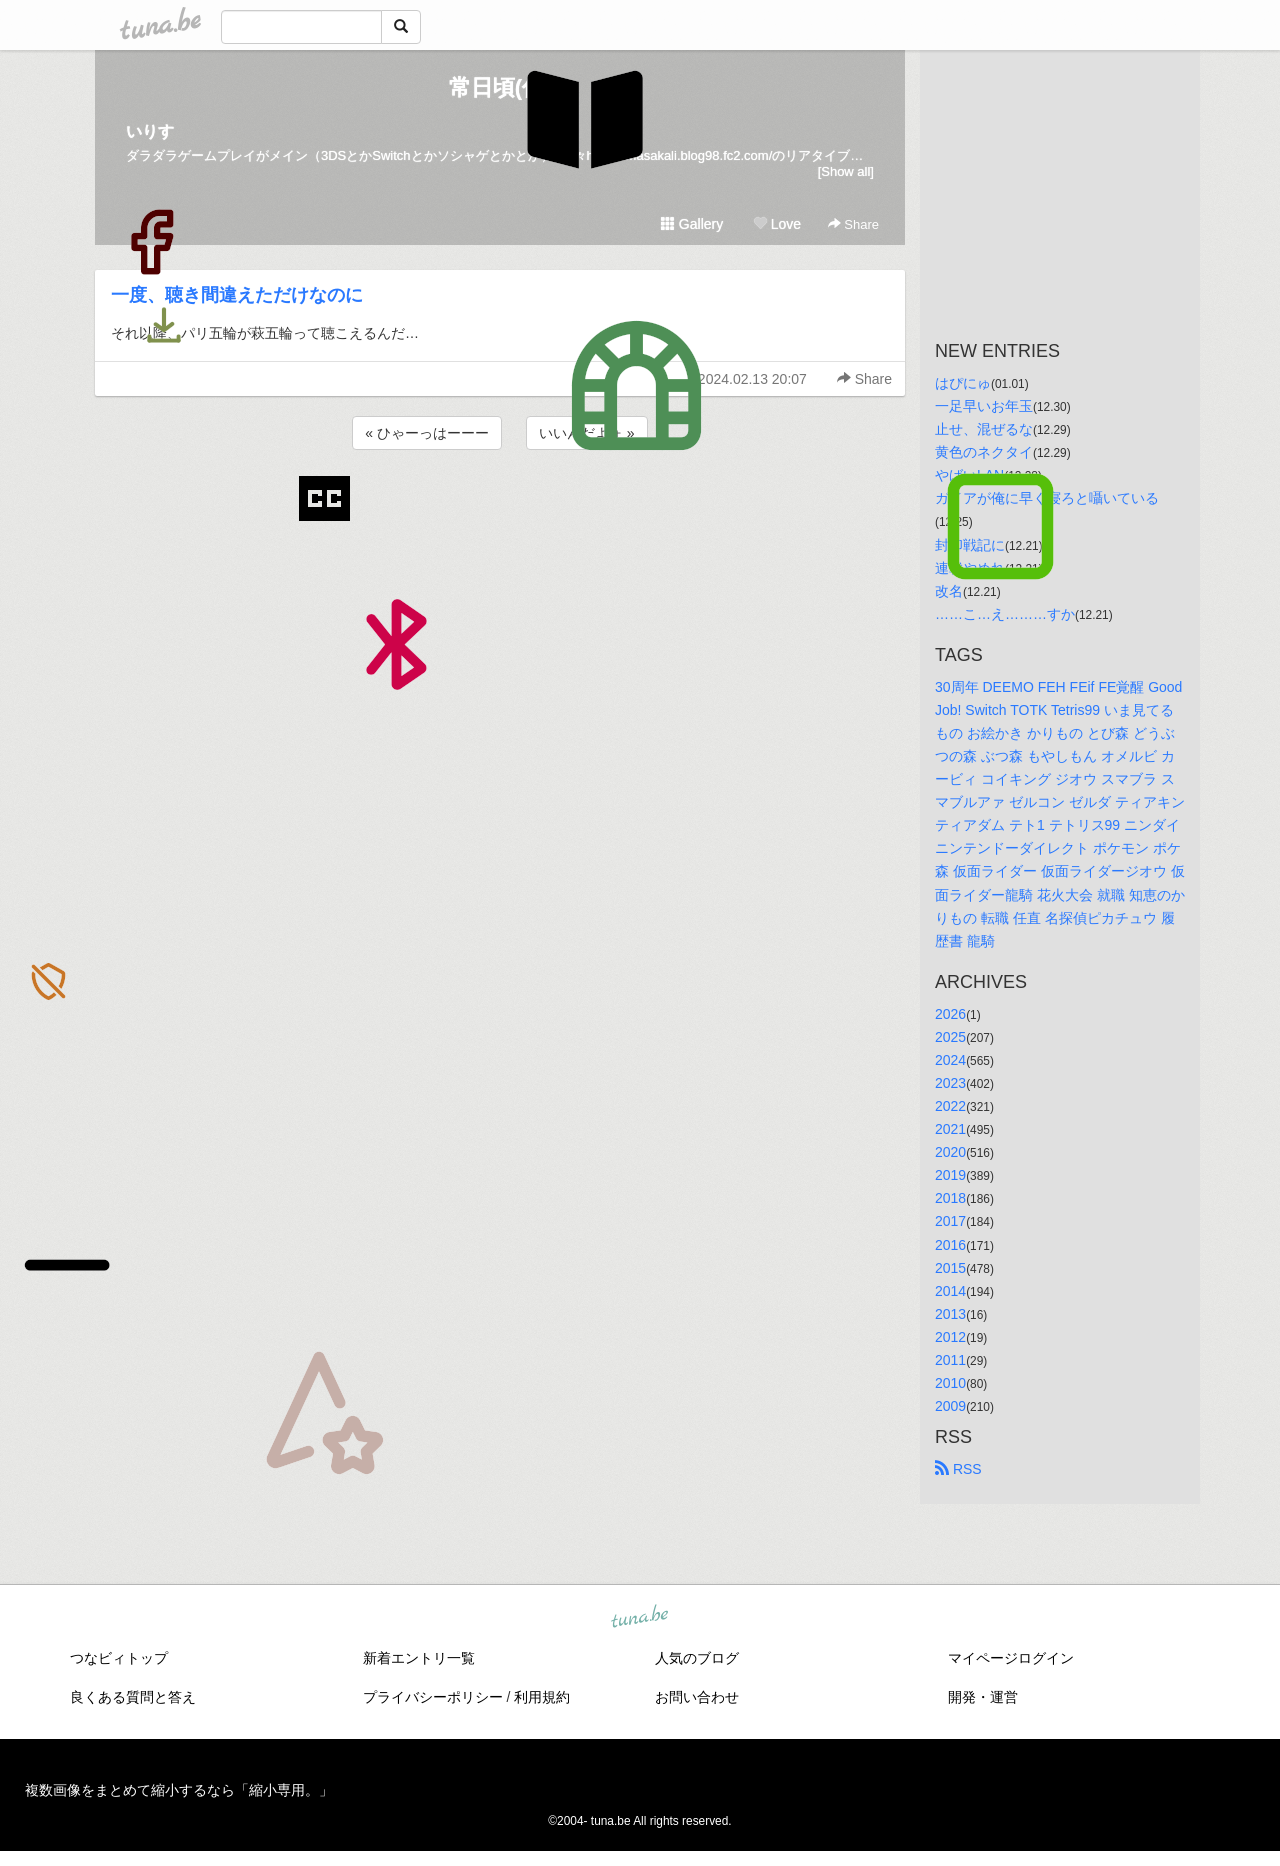  Describe the element at coordinates (164, 326) in the screenshot. I see `download a file or content` at that location.